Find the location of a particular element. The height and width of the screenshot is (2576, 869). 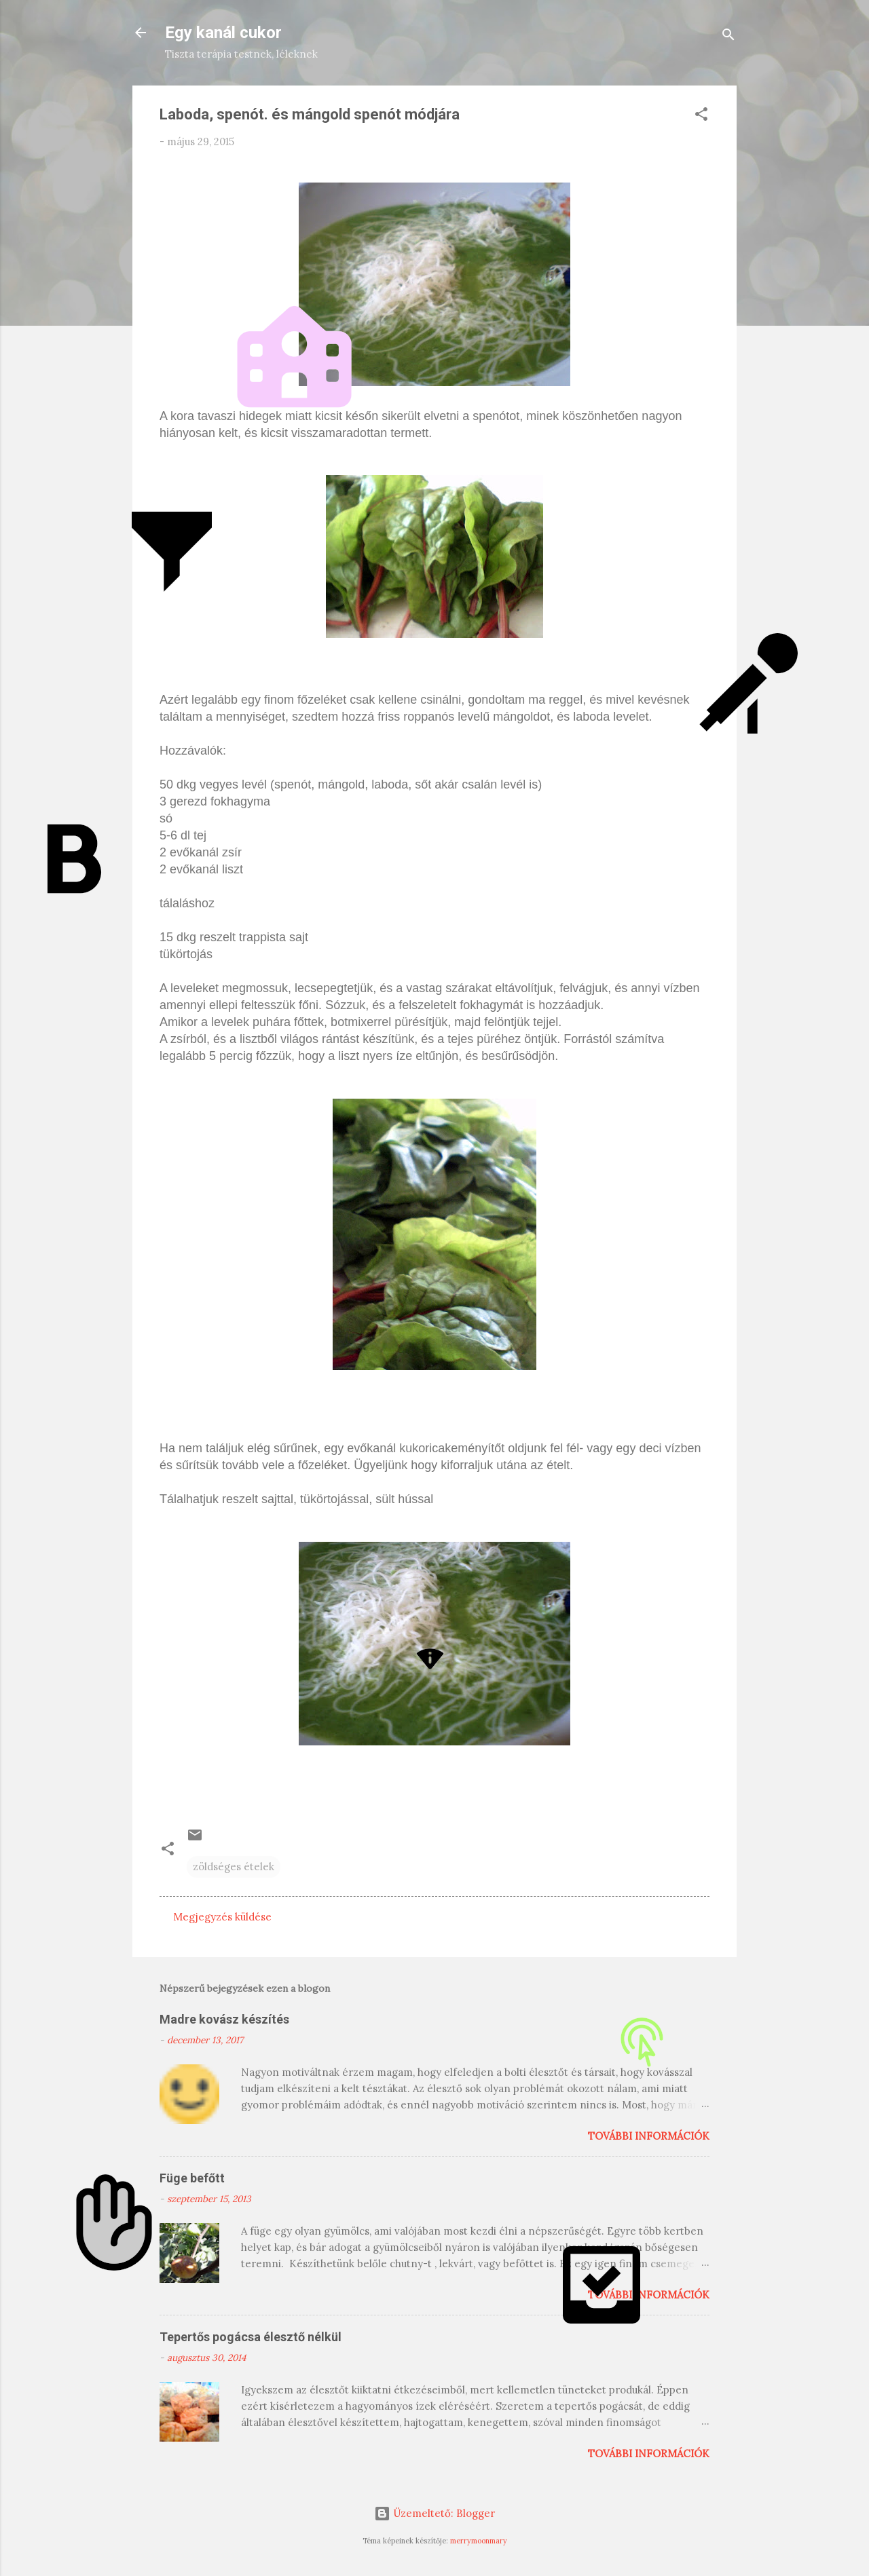

apply bold formatting to selected text is located at coordinates (74, 858).